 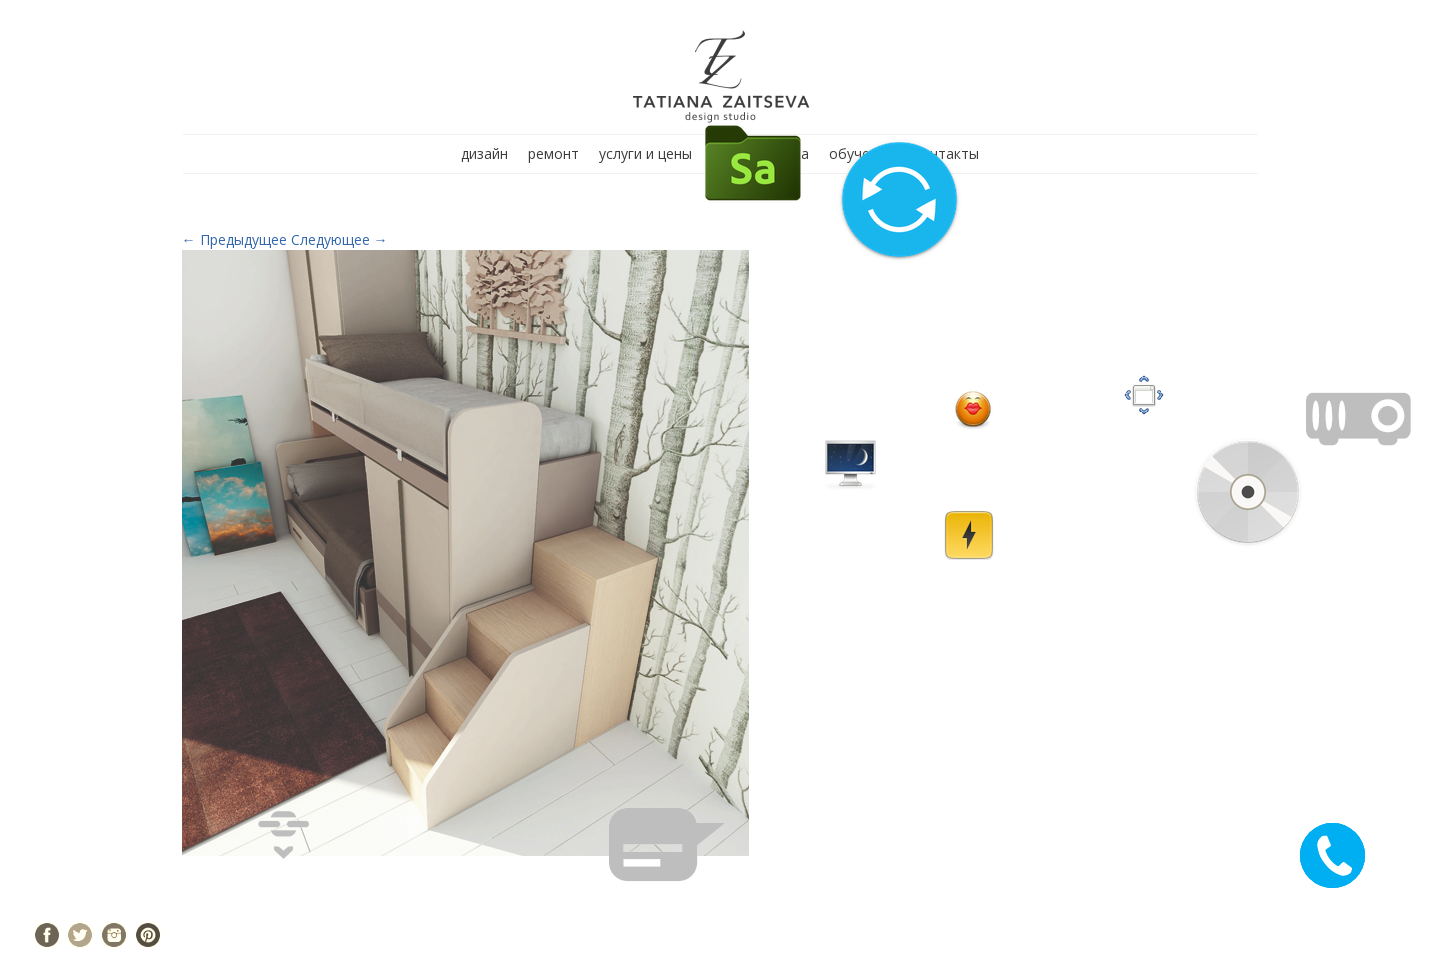 I want to click on access screensaver settings, so click(x=850, y=462).